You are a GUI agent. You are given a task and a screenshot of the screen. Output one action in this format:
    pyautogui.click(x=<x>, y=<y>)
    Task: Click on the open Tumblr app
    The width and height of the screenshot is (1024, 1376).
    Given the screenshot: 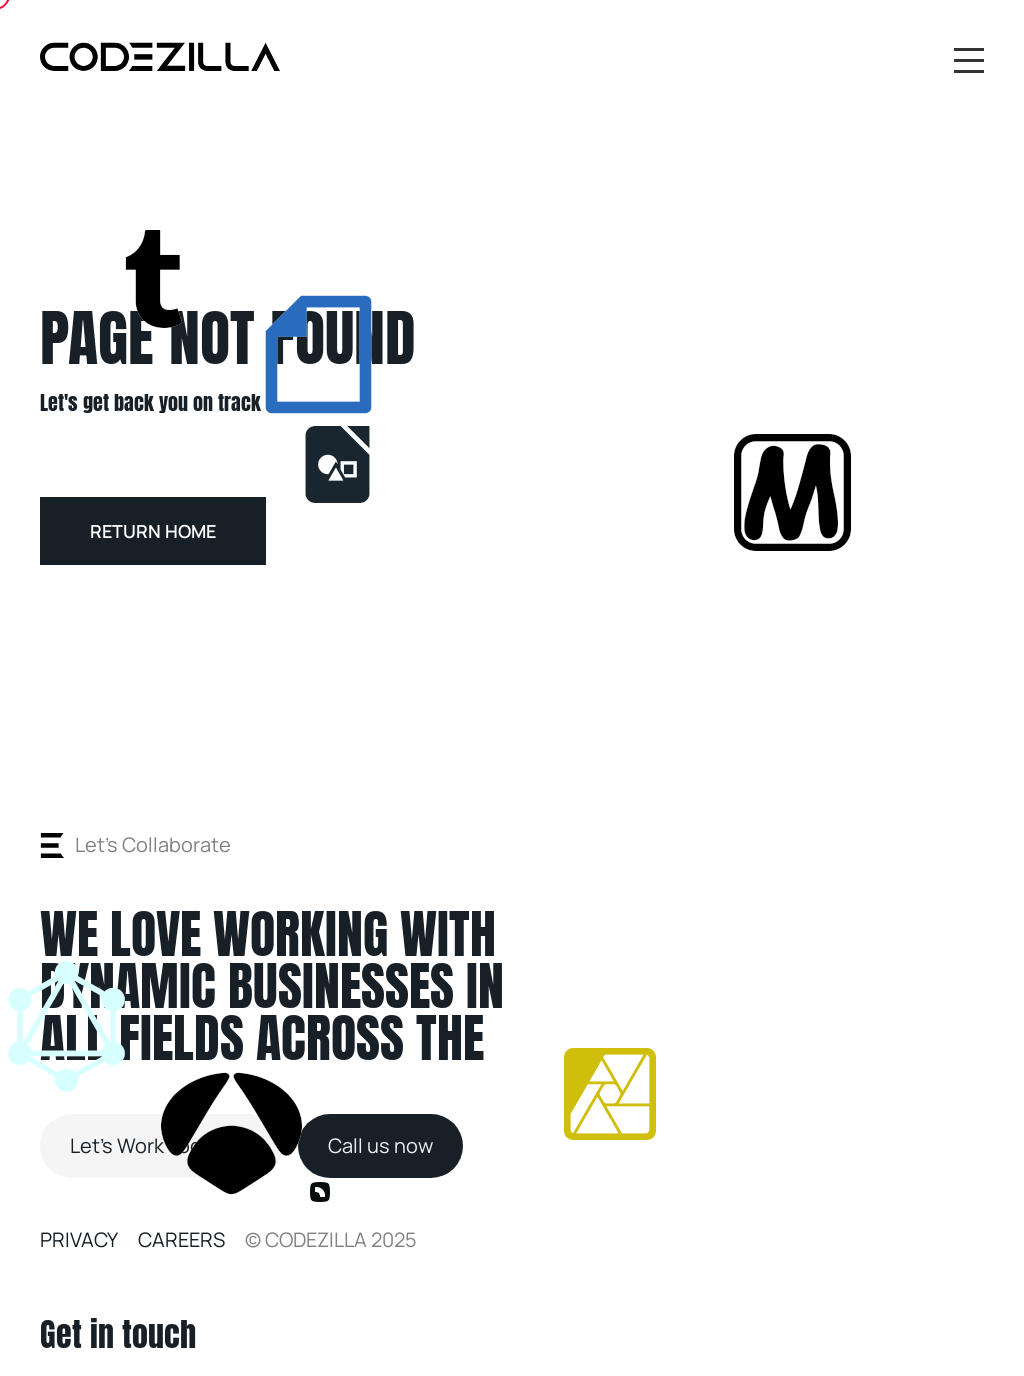 What is the action you would take?
    pyautogui.click(x=154, y=279)
    